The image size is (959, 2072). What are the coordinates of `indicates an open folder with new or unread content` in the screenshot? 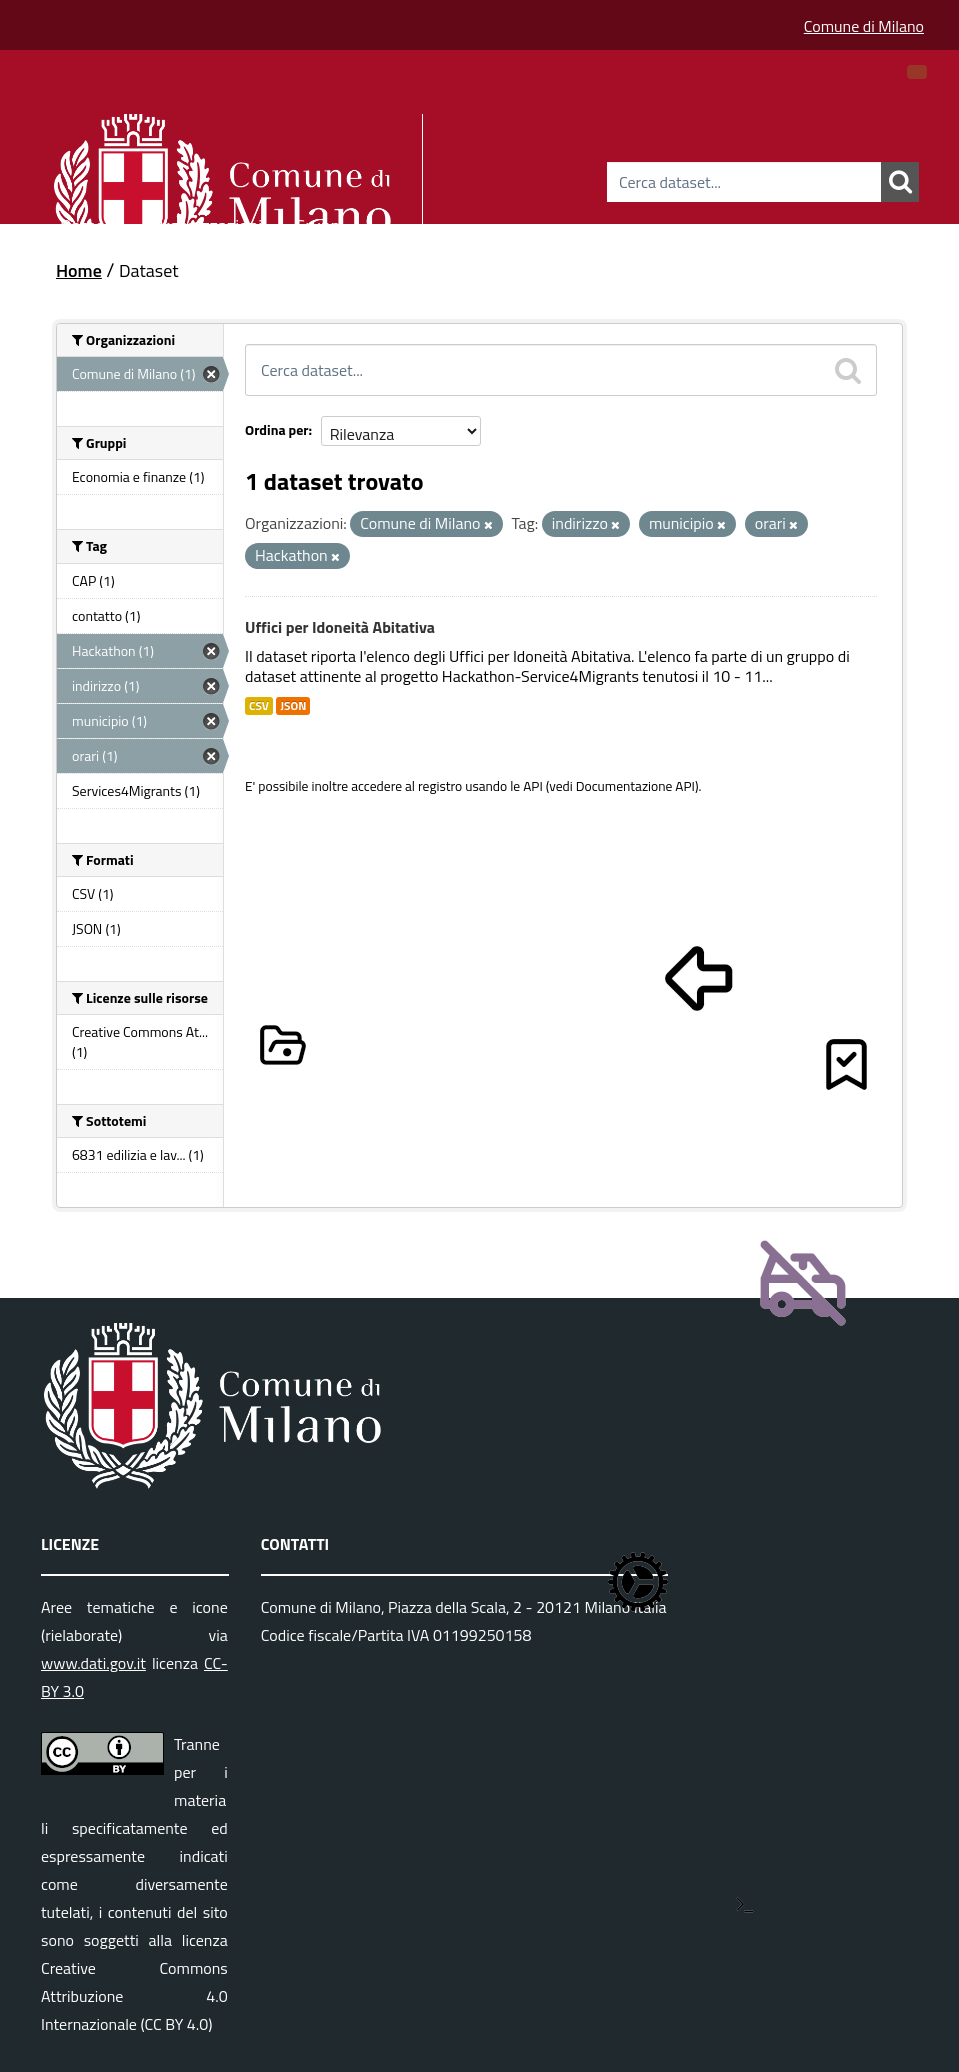 It's located at (283, 1046).